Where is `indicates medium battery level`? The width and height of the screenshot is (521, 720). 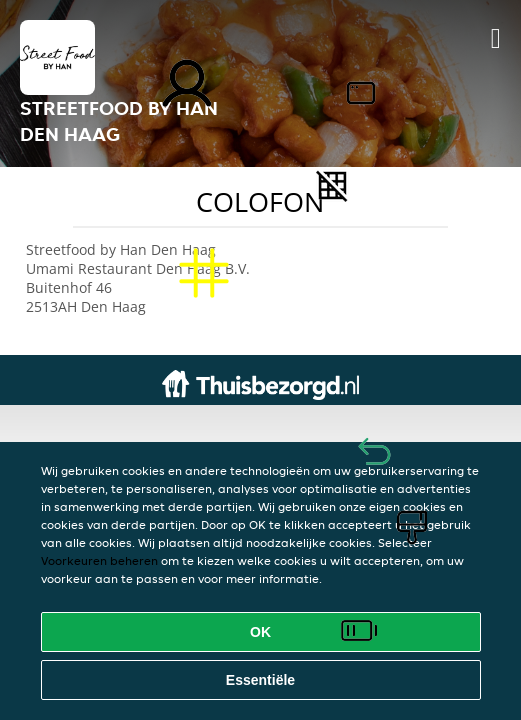
indicates medium battery level is located at coordinates (358, 630).